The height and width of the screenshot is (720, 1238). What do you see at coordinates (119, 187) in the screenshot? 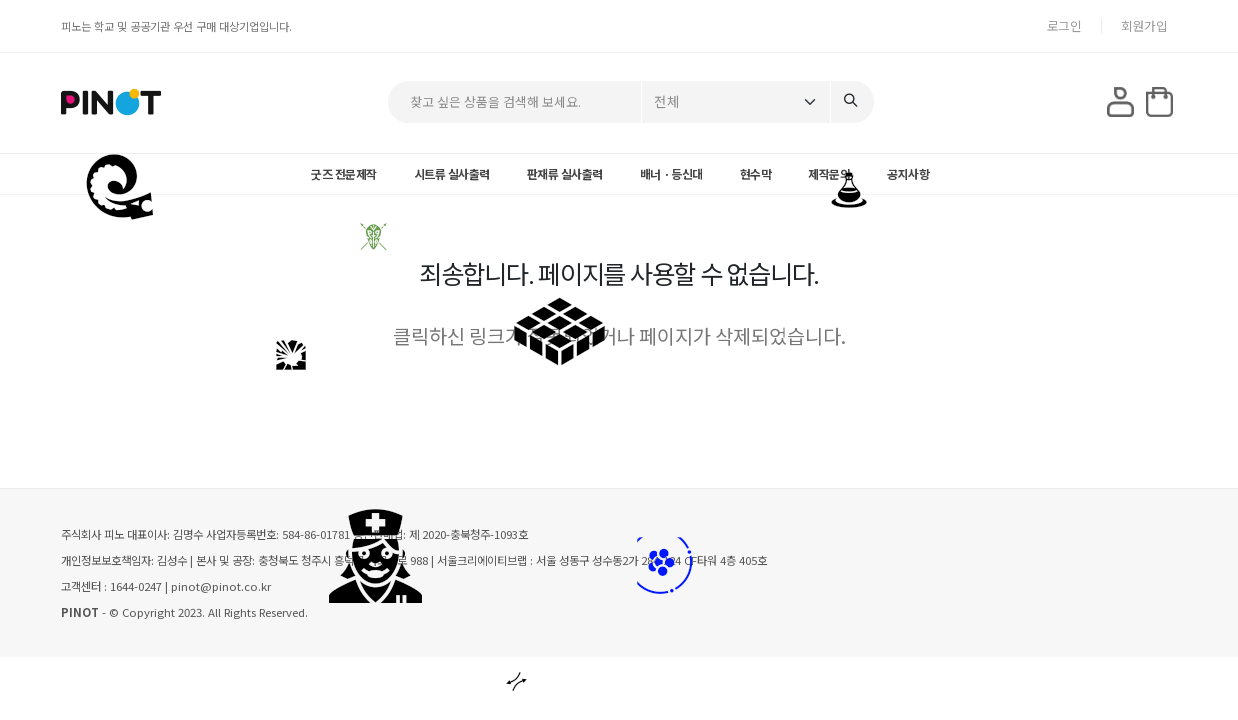
I see `access dragon or mythical creature content` at bounding box center [119, 187].